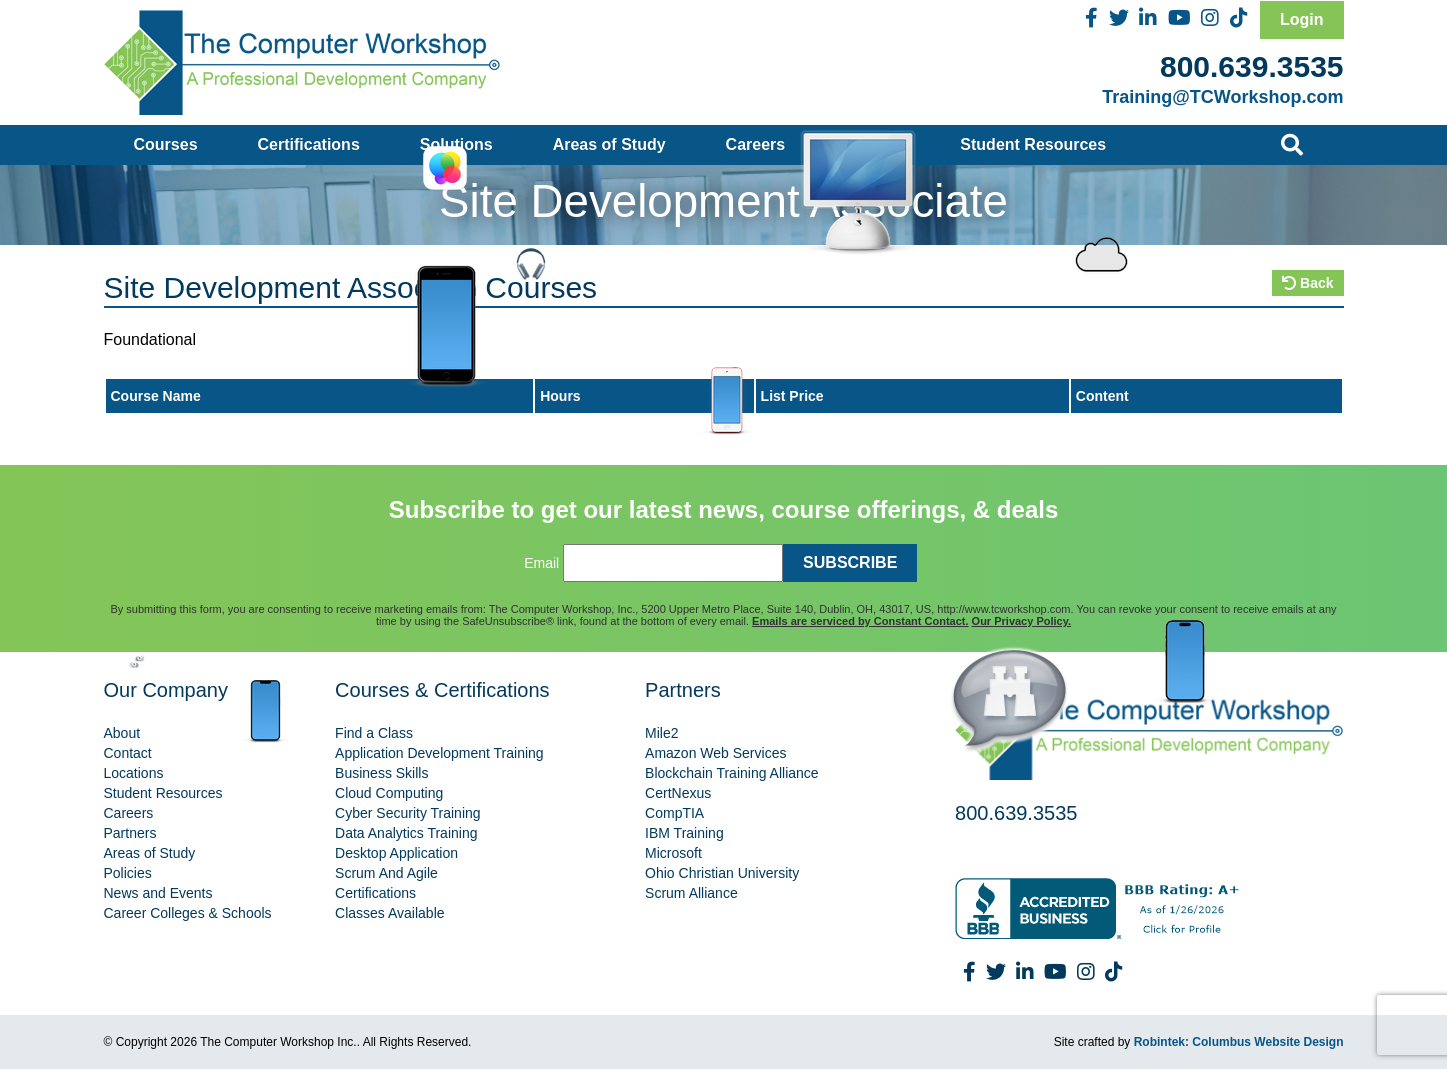 This screenshot has width=1447, height=1069. I want to click on connect beats wireless earbuds via bluetooth, so click(137, 661).